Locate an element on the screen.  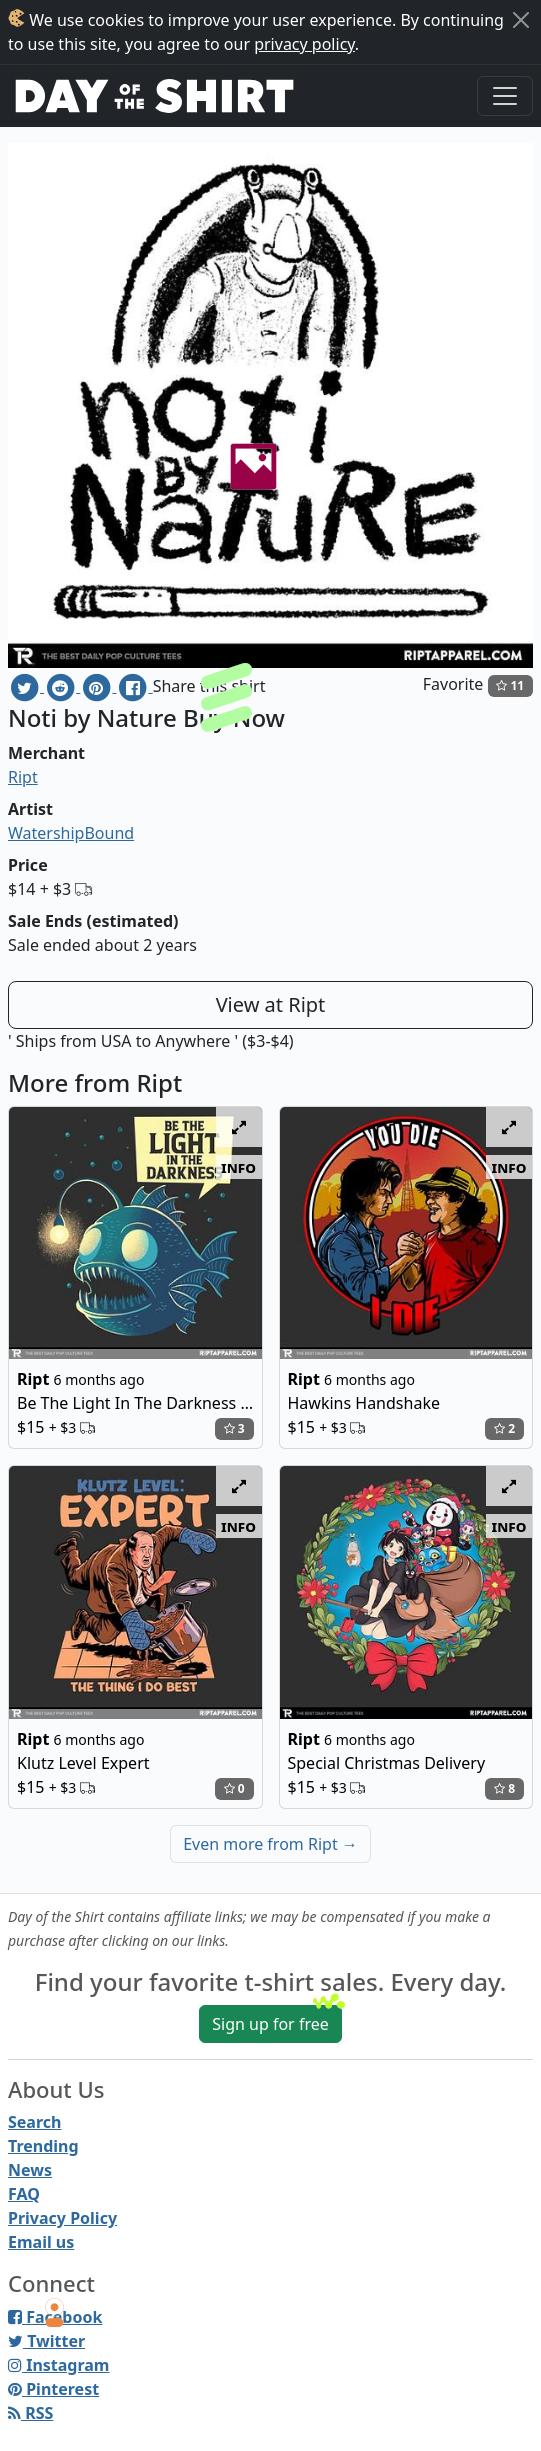
view image or photo is located at coordinates (253, 466).